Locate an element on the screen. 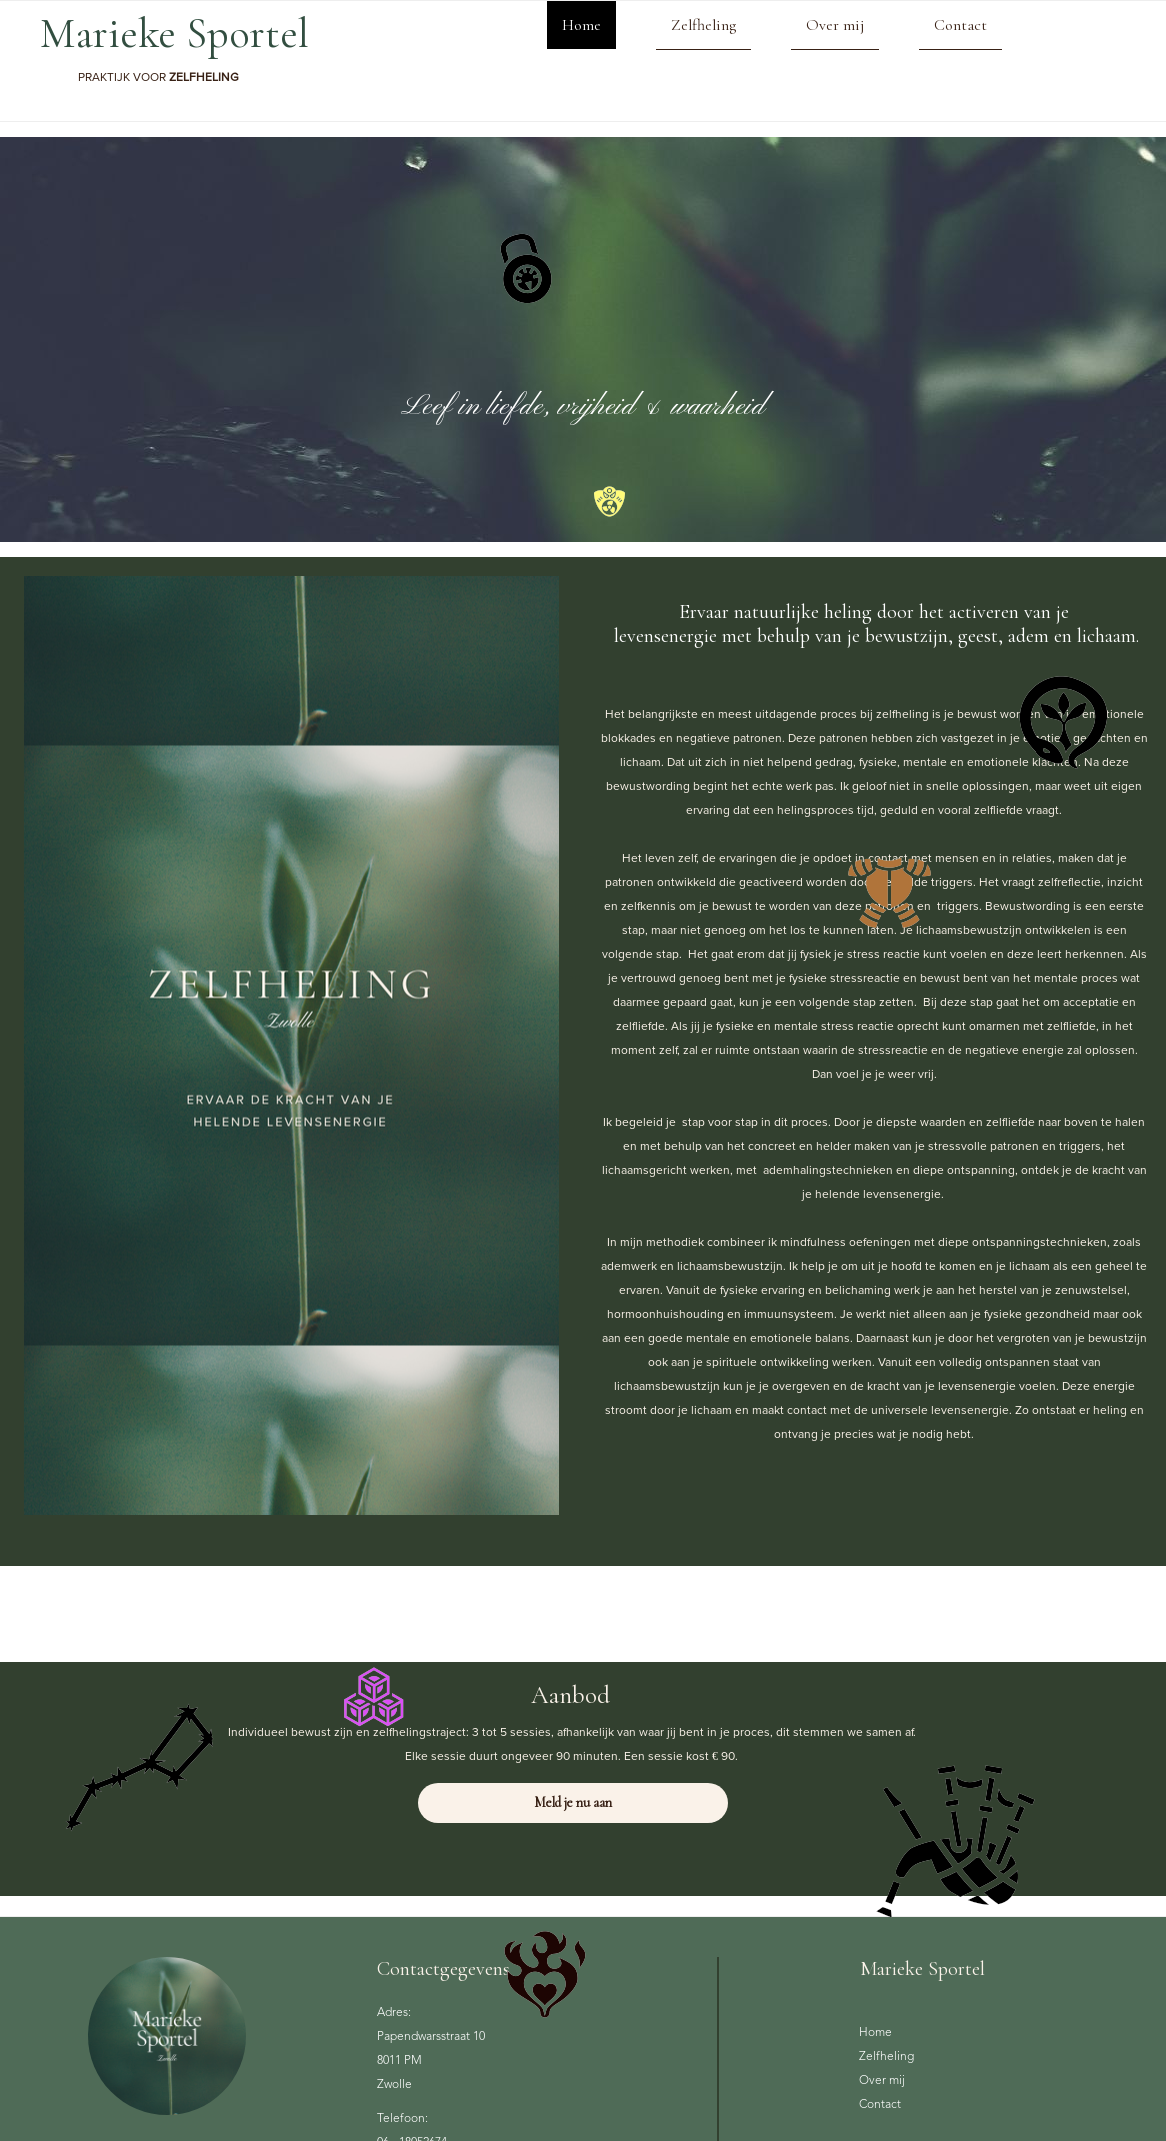 The image size is (1166, 2141). browse traditional or folk music instruments is located at coordinates (955, 1841).